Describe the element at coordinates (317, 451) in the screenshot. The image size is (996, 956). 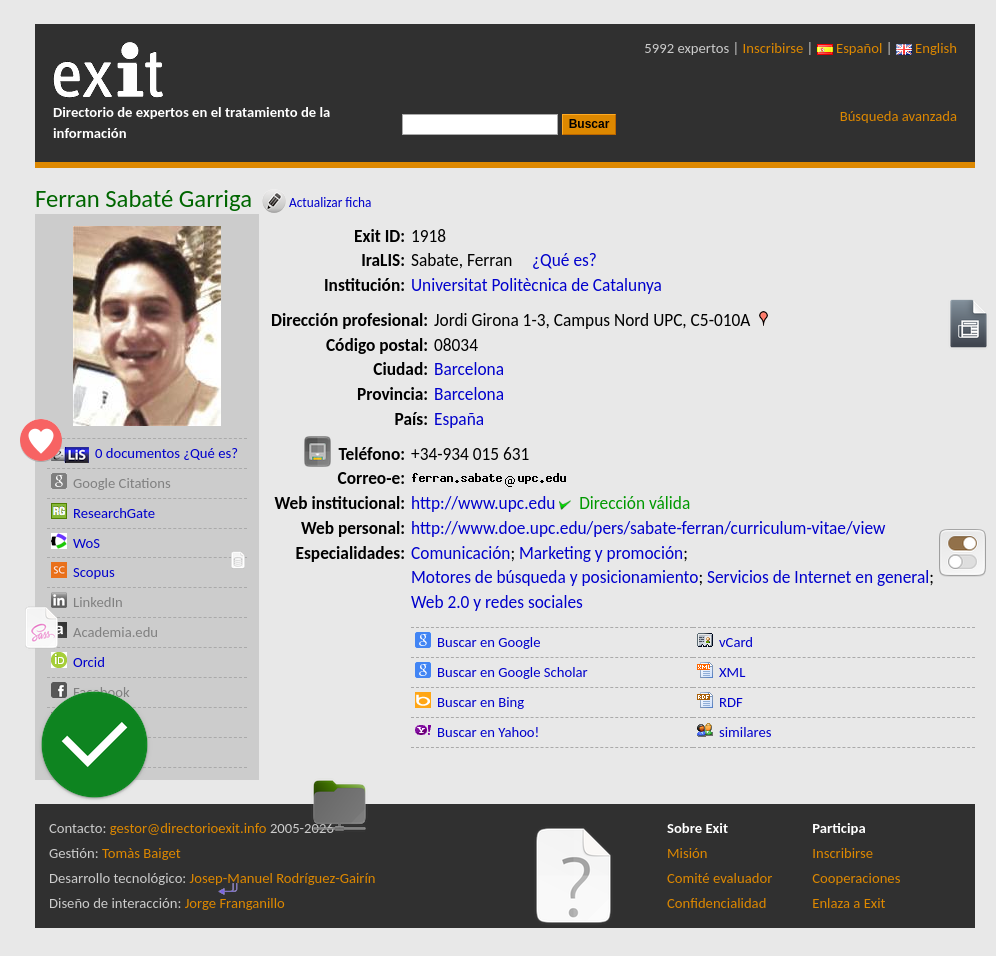
I see `nintendo 64 rom file` at that location.